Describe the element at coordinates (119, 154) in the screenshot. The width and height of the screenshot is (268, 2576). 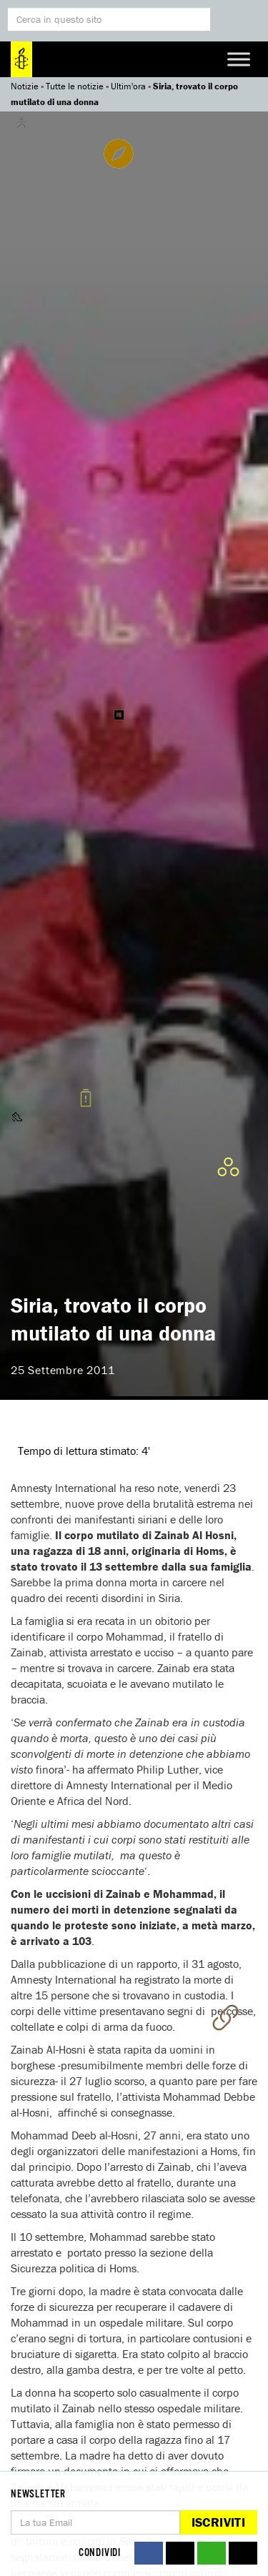
I see `navigate or explore directions` at that location.